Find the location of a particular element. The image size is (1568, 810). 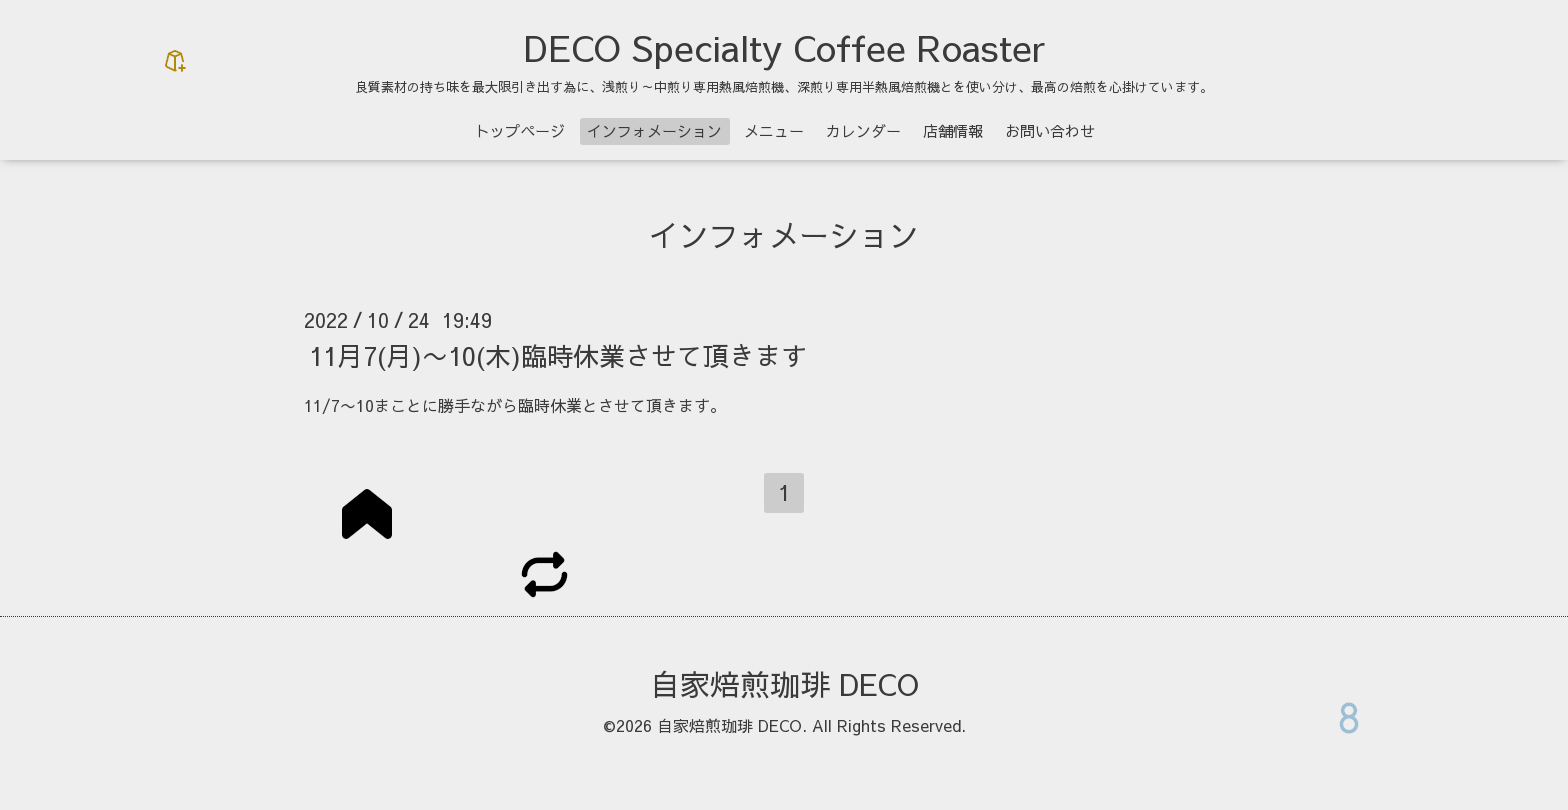

enable repeat mode for media playback is located at coordinates (544, 574).